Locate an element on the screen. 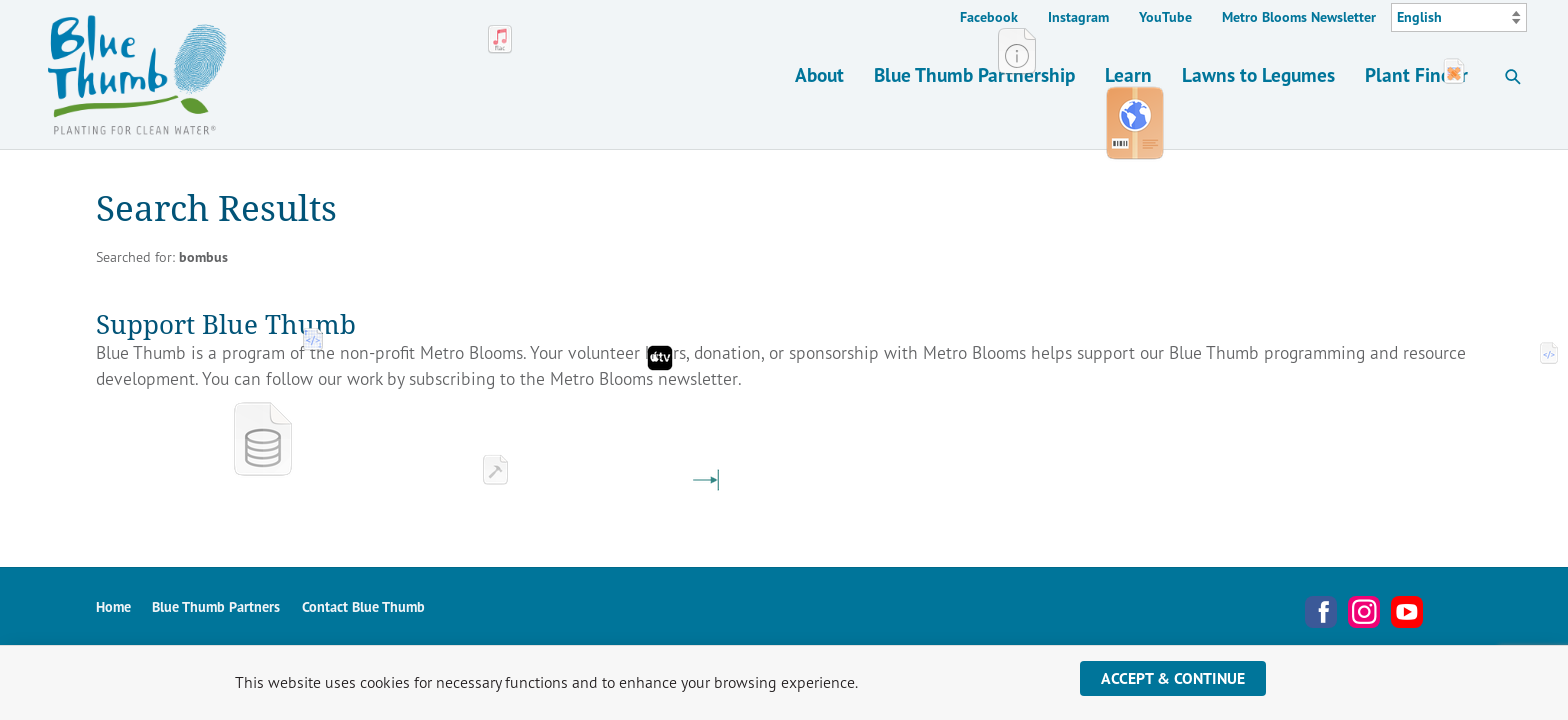 This screenshot has height=720, width=1568. open a database file is located at coordinates (263, 439).